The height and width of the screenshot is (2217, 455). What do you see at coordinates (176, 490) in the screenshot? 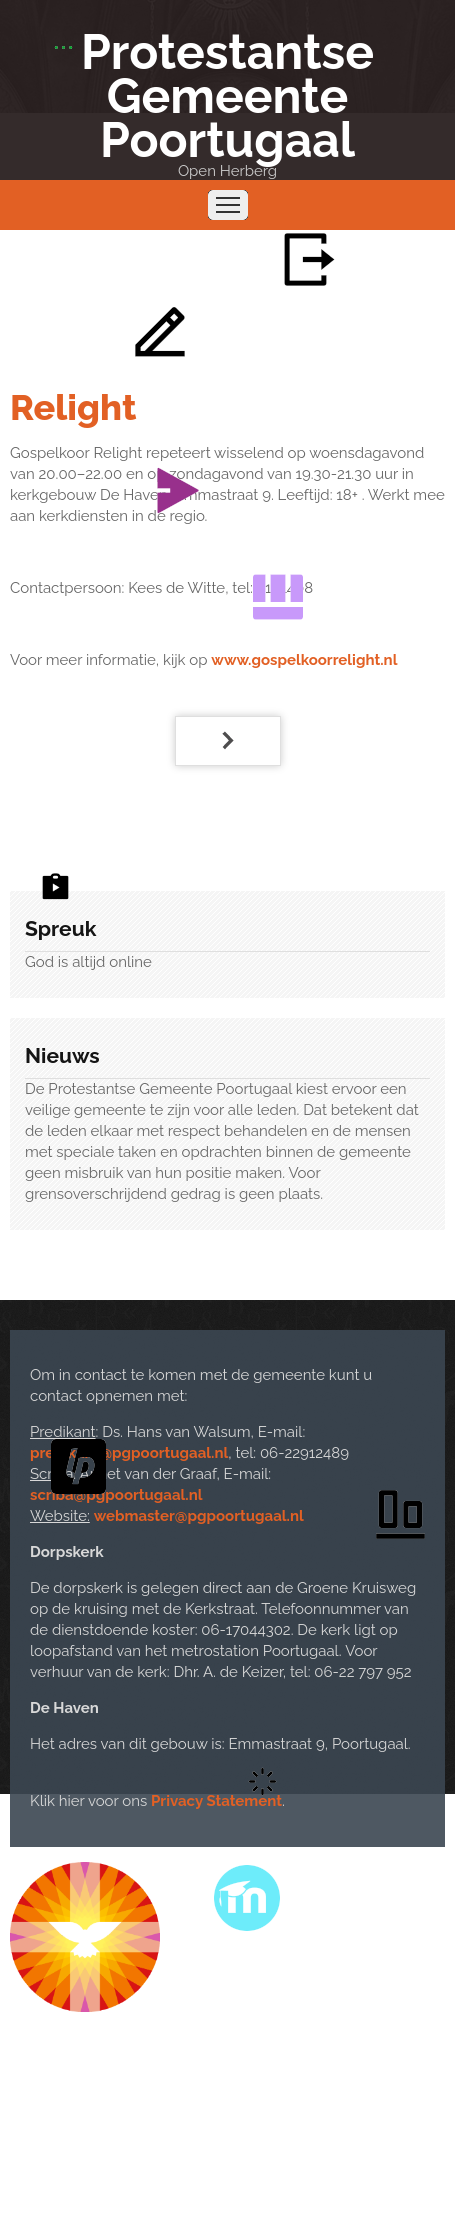
I see `send a message or submit content` at bounding box center [176, 490].